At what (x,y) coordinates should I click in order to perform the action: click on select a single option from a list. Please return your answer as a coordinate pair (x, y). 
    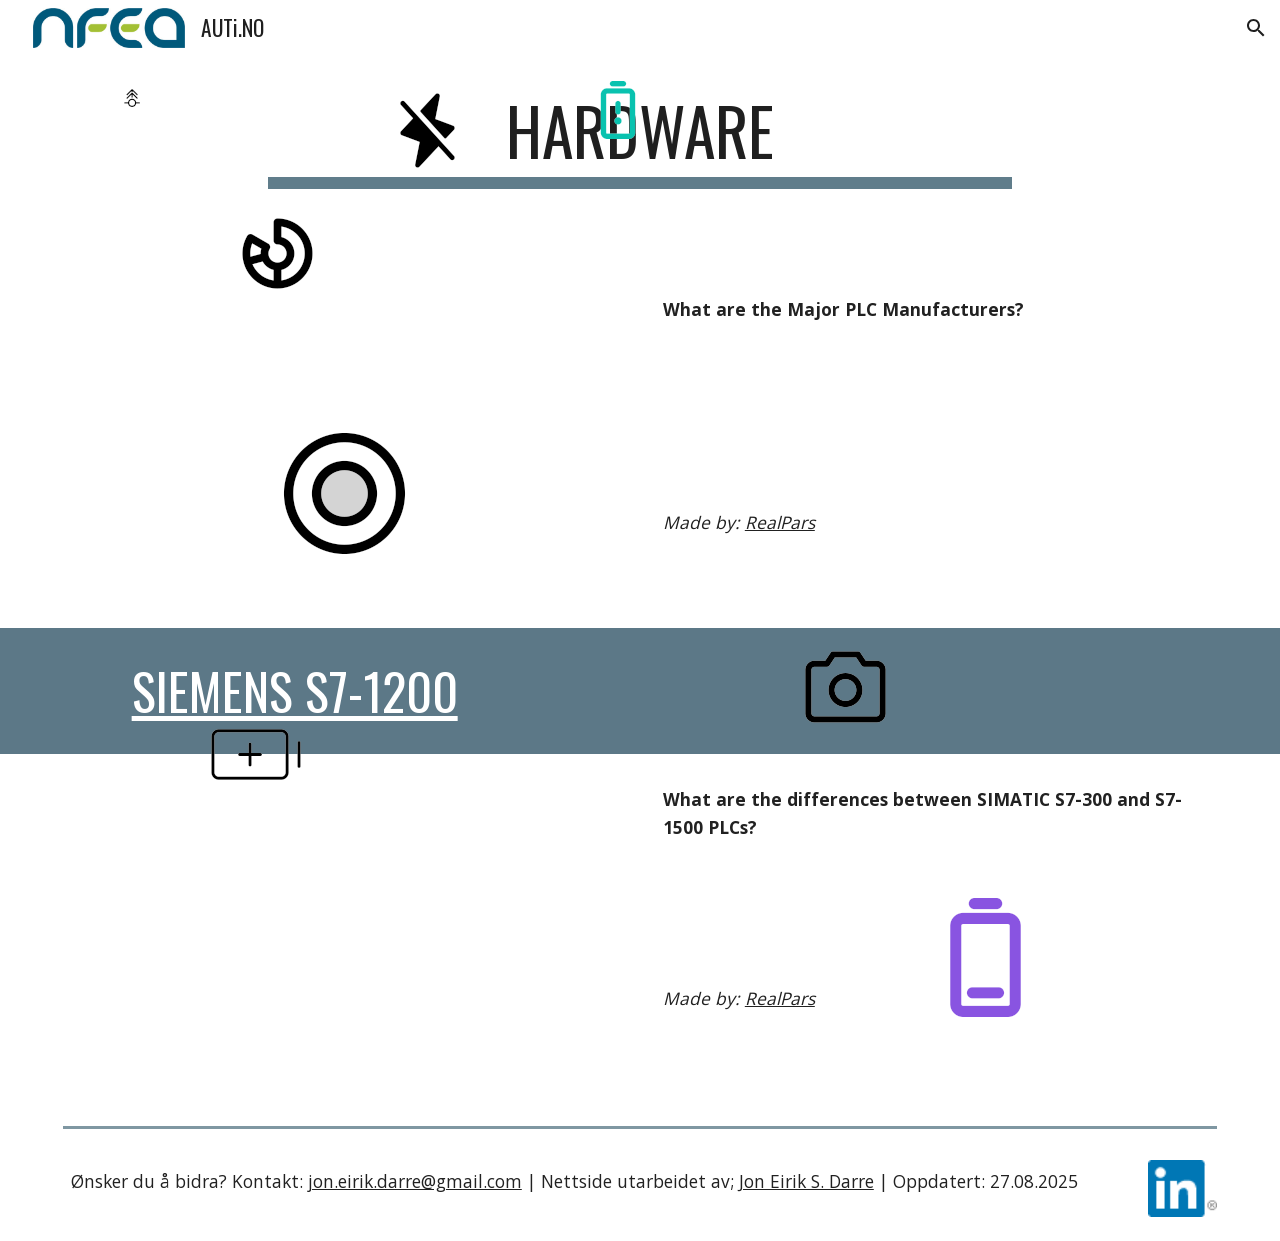
    Looking at the image, I should click on (344, 493).